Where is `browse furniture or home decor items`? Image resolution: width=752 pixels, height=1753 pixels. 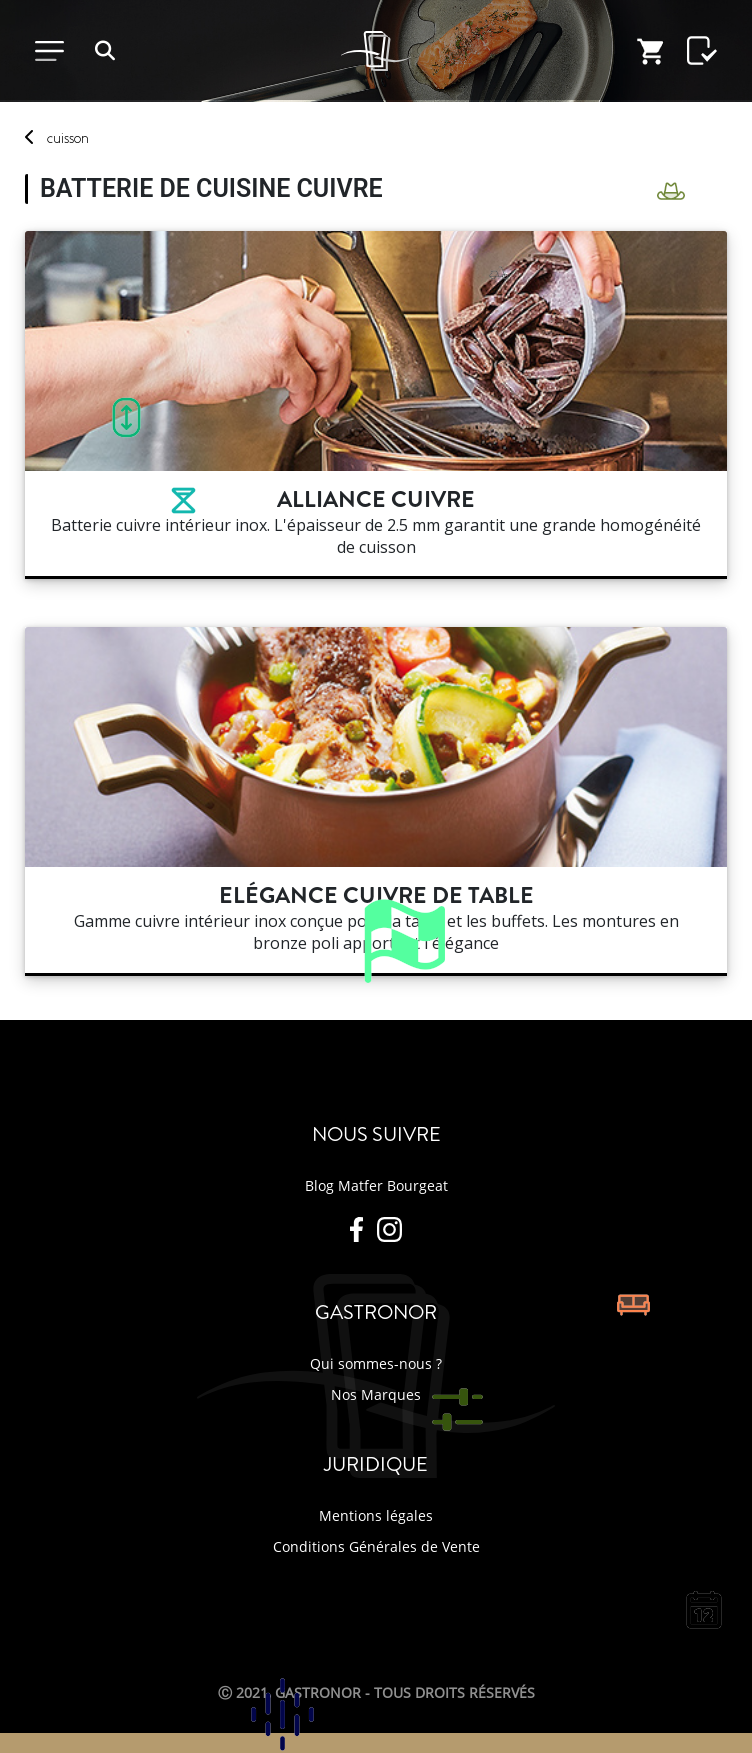
browse furniture or home decor items is located at coordinates (633, 1304).